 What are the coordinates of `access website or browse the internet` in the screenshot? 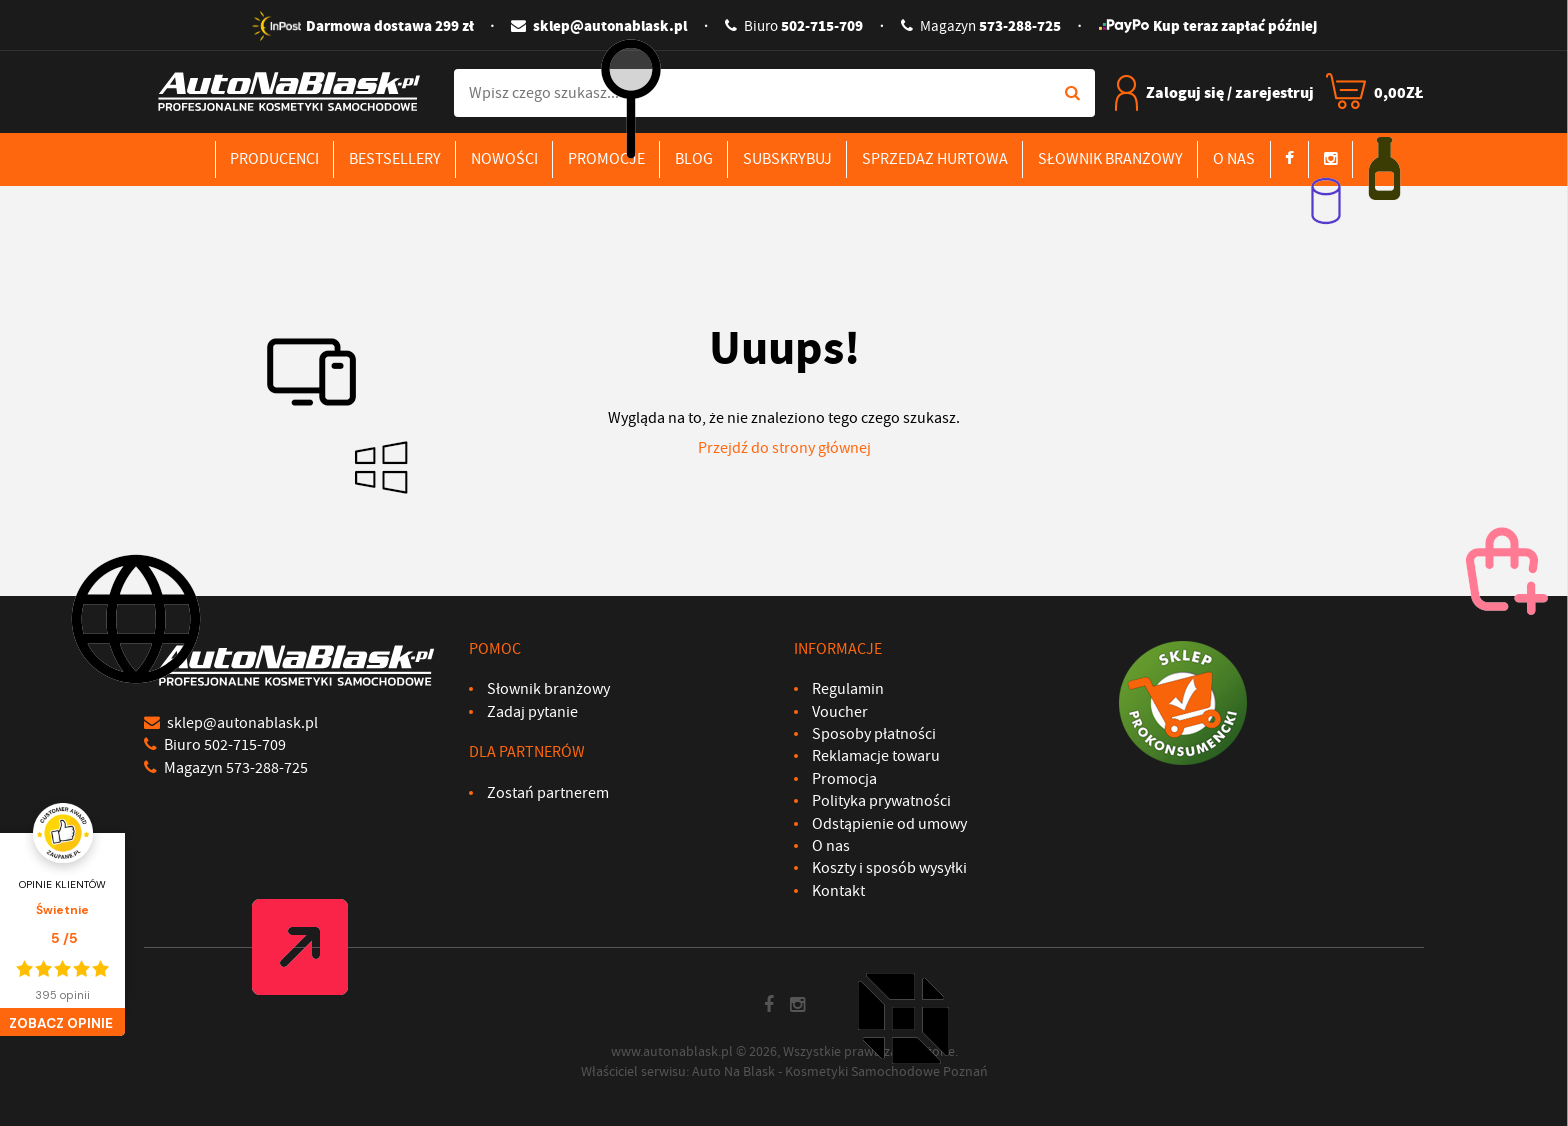 It's located at (136, 619).